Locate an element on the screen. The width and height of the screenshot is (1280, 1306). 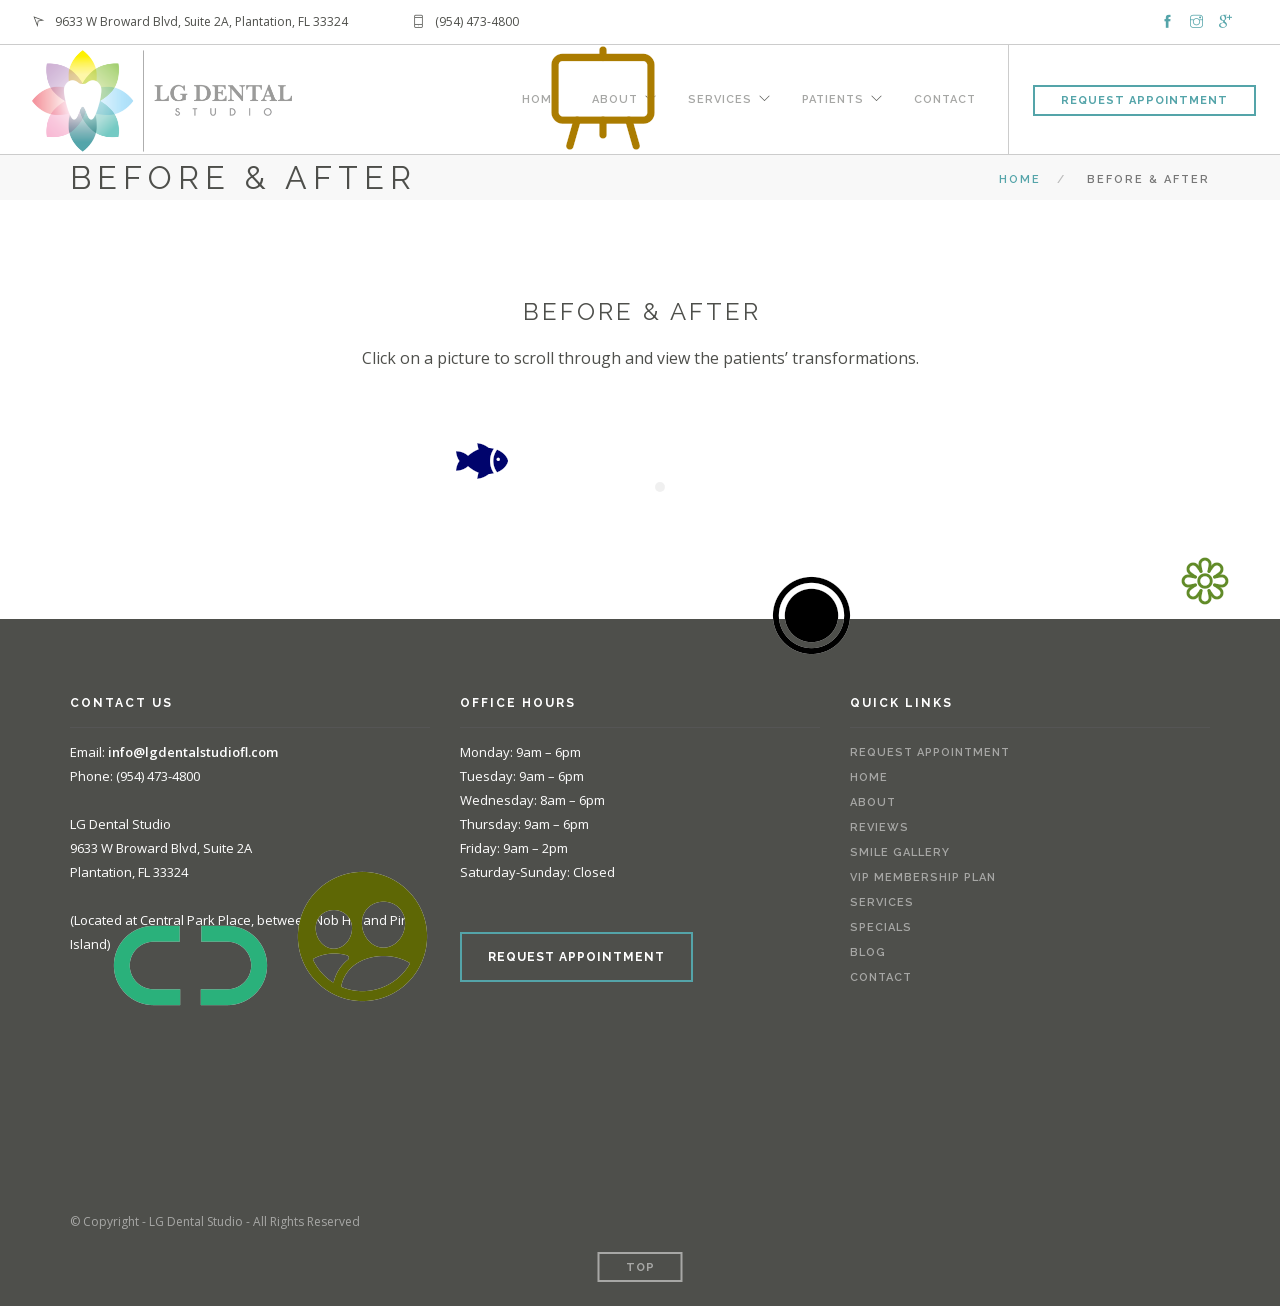
open presentation or slideshow mode is located at coordinates (603, 98).